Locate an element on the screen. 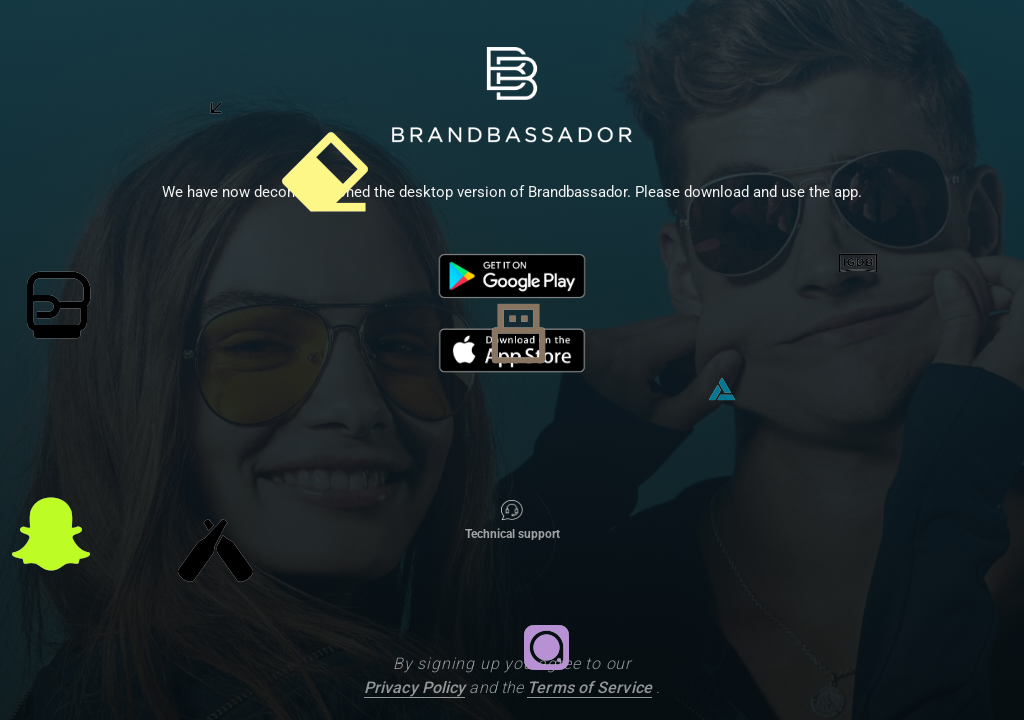  erase or clear content is located at coordinates (327, 173).